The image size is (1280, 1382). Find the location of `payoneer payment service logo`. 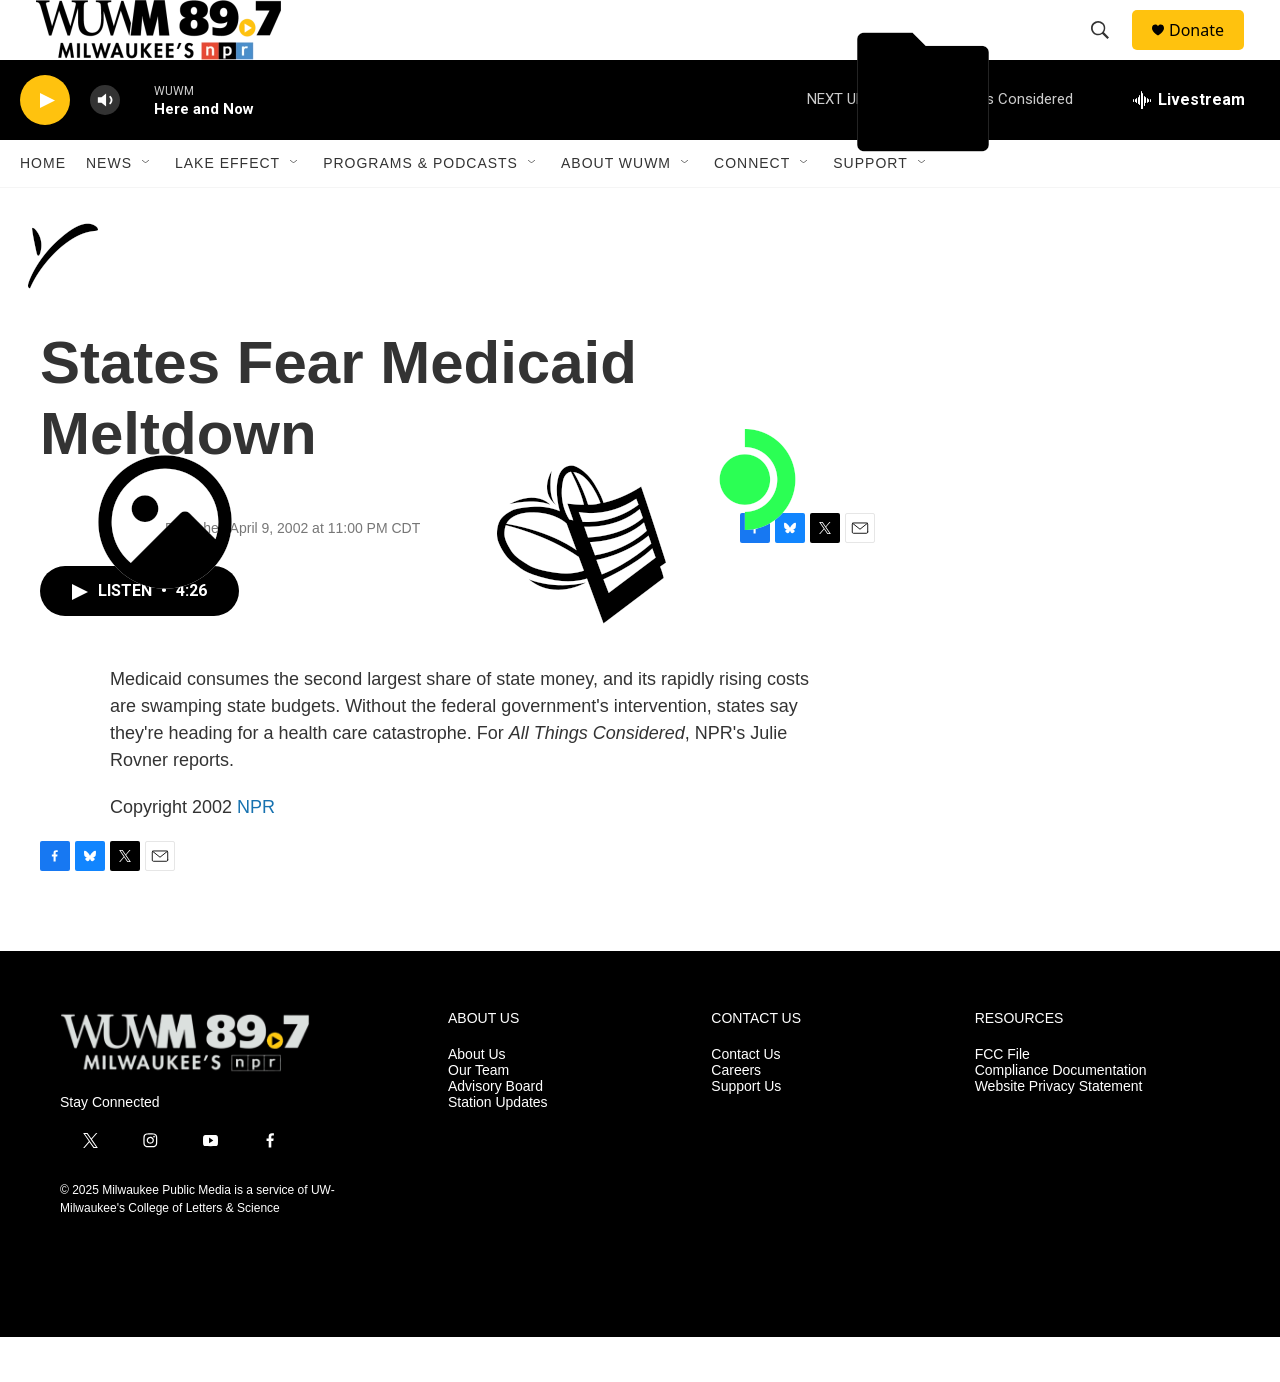

payoneer payment service logo is located at coordinates (63, 256).